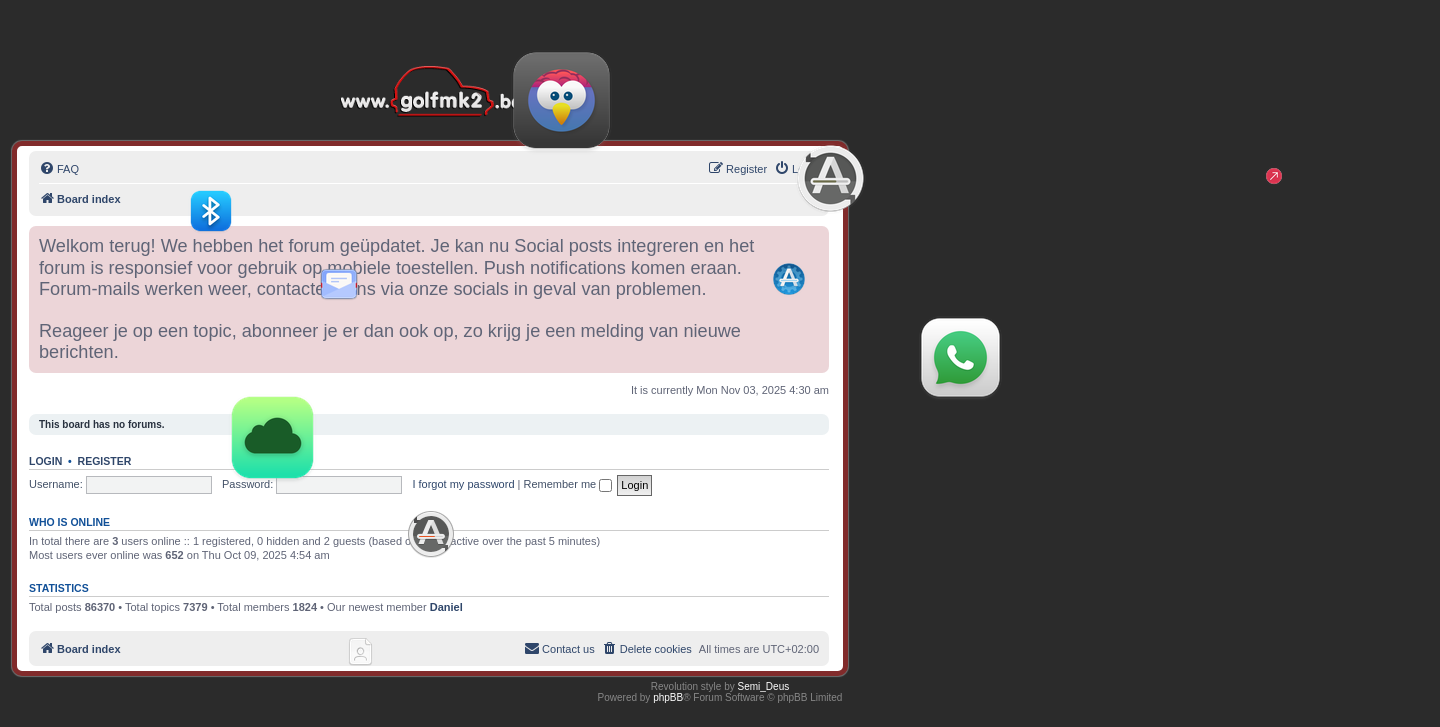 The width and height of the screenshot is (1440, 727). Describe the element at coordinates (211, 211) in the screenshot. I see `open bluetooth settings` at that location.